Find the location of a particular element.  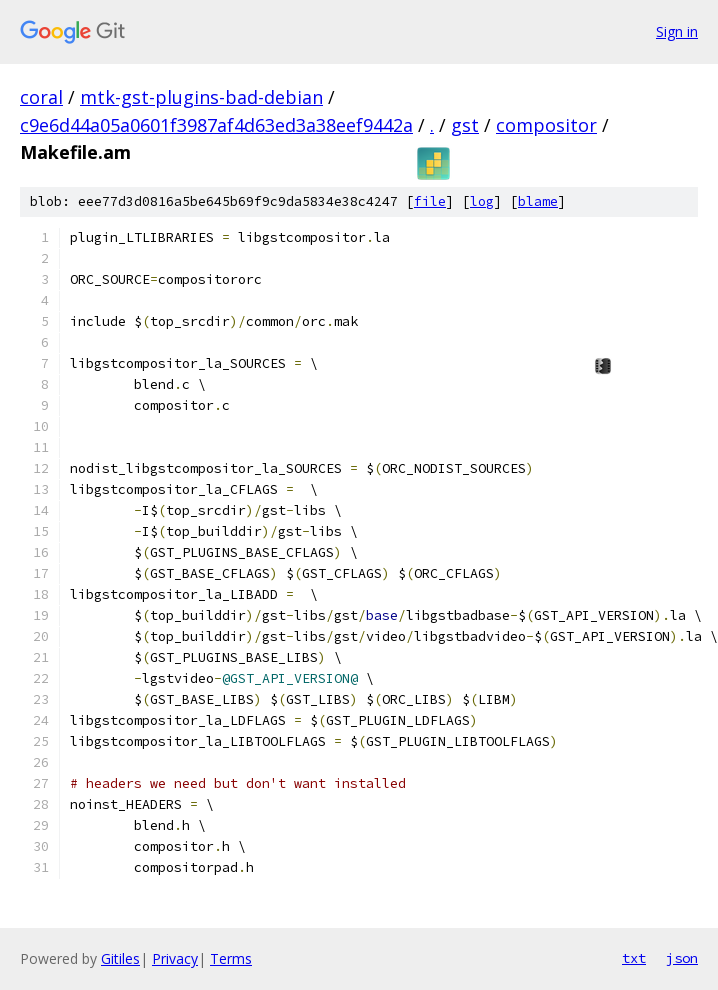

launch quadrapassel tetris-style puzzle game is located at coordinates (433, 163).